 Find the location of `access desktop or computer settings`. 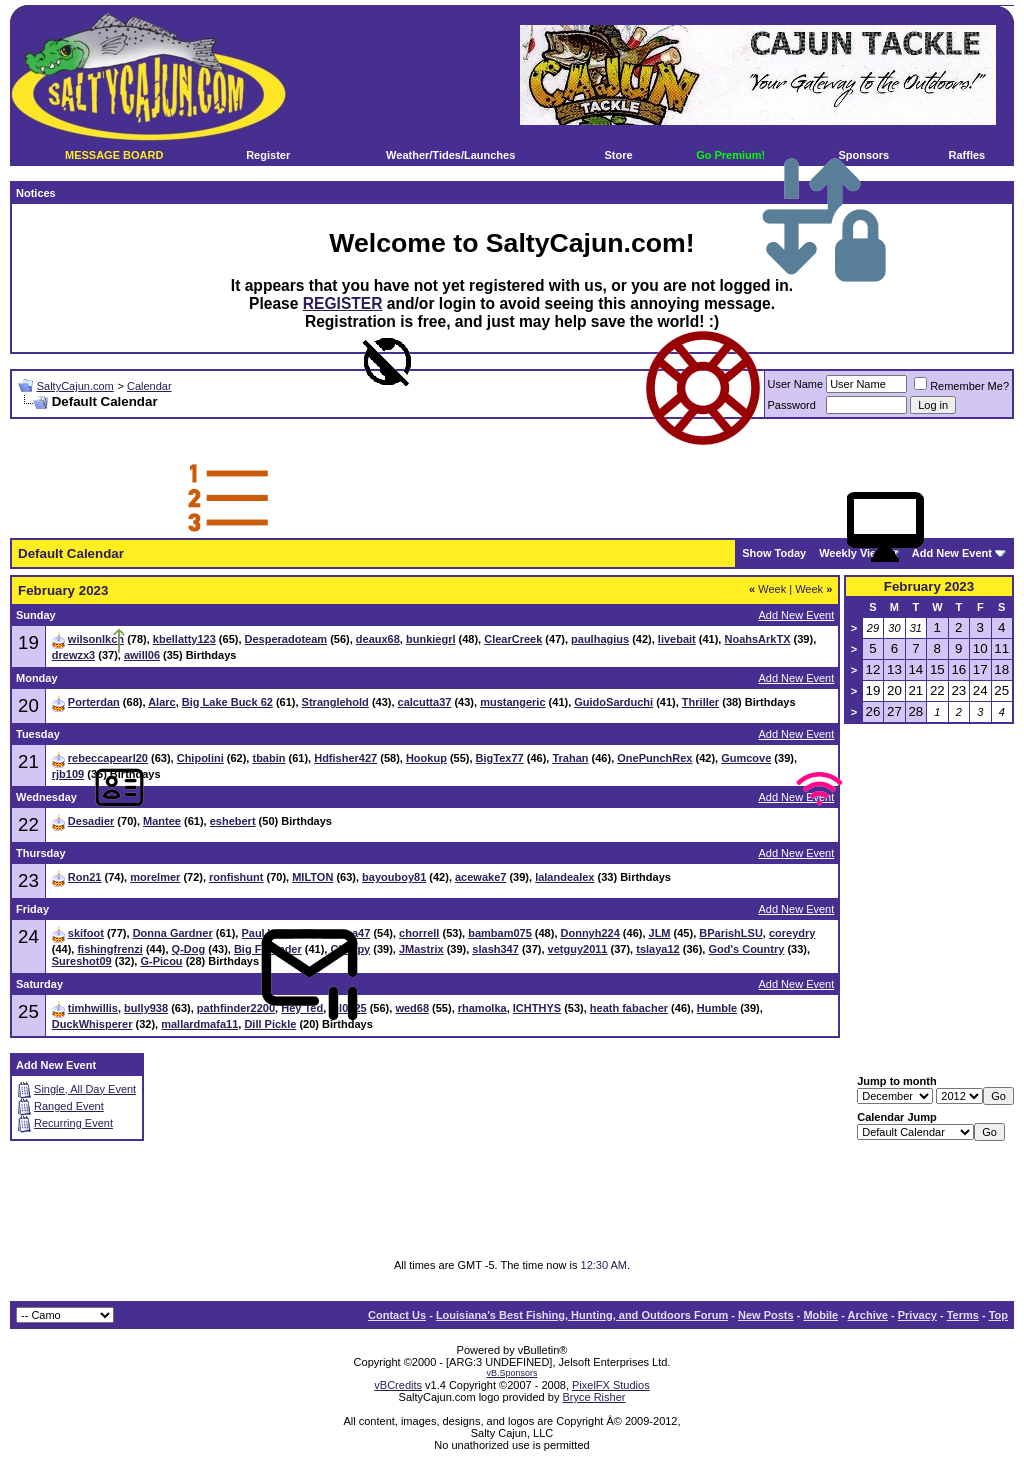

access desktop or computer settings is located at coordinates (885, 527).